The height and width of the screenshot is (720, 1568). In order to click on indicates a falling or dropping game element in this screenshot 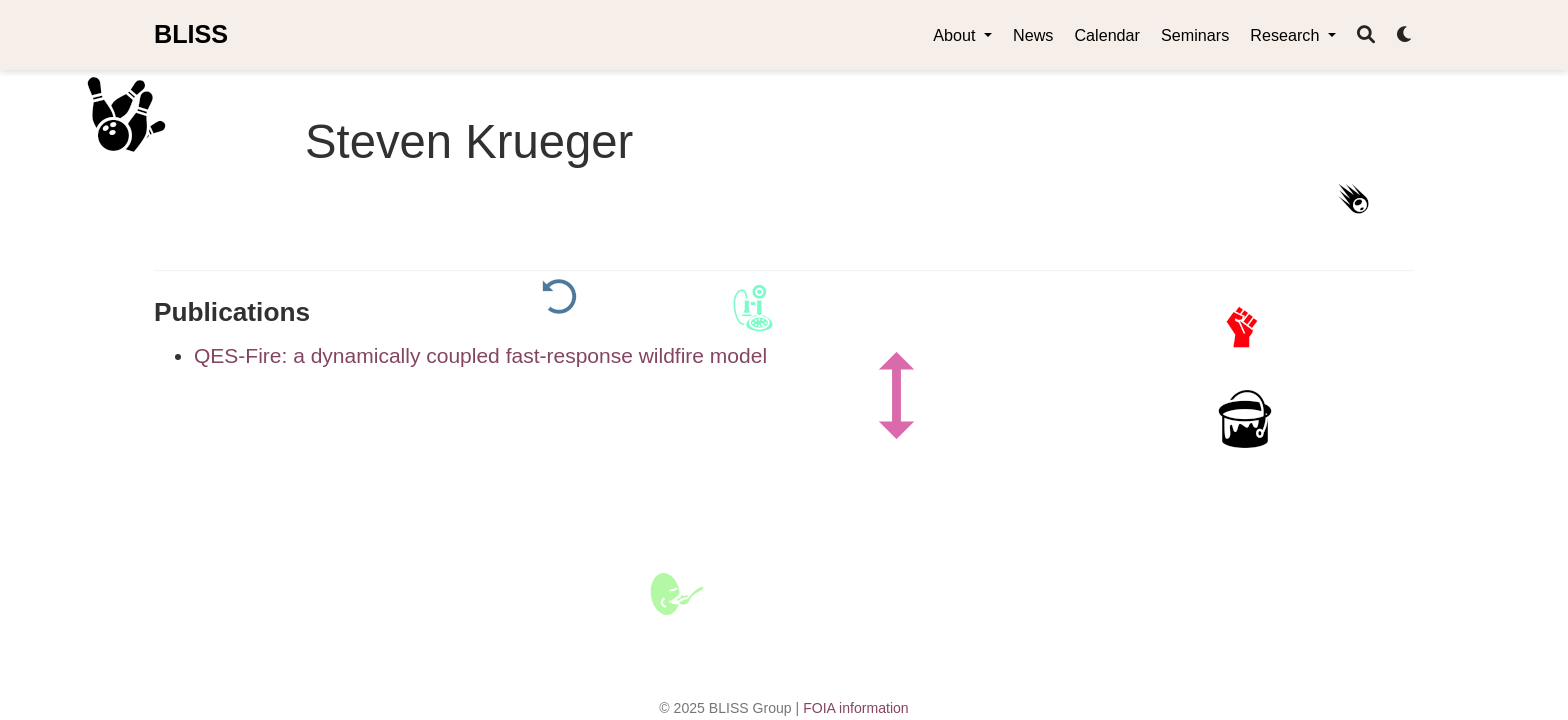, I will do `click(1353, 198)`.